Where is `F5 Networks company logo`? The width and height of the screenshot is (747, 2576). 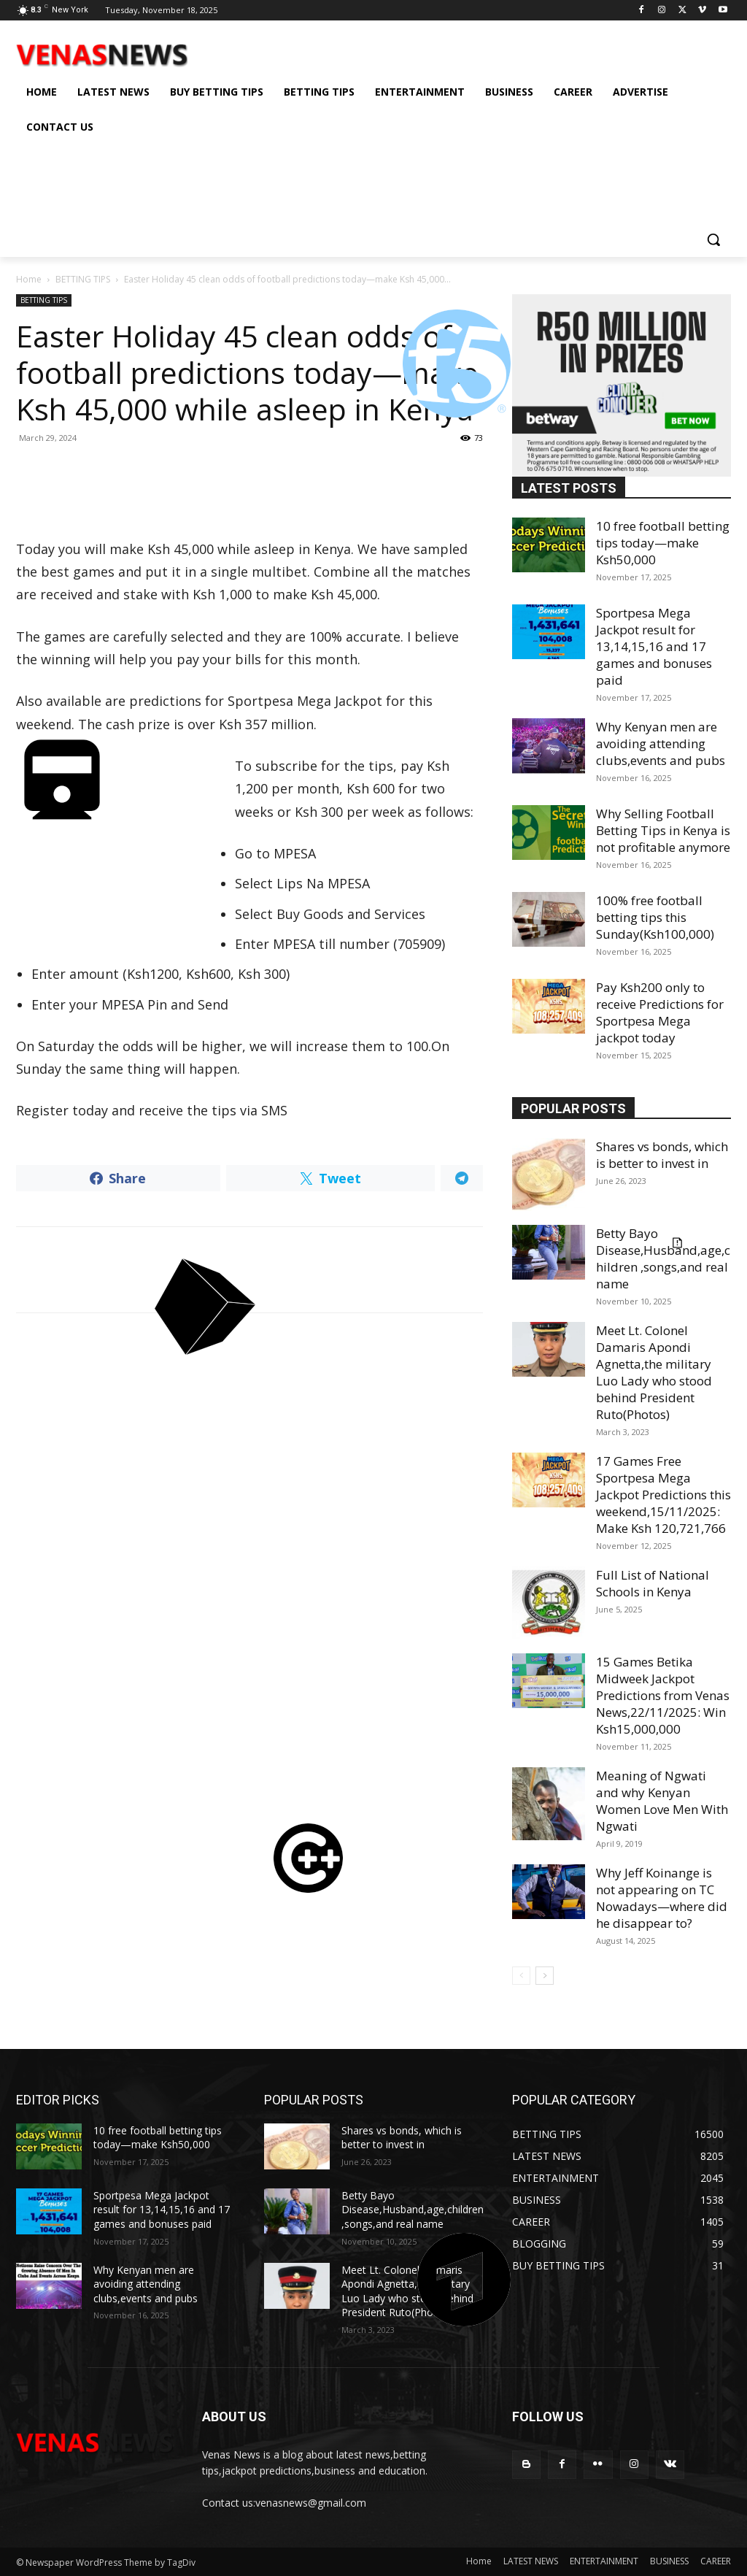 F5 Networks company logo is located at coordinates (457, 364).